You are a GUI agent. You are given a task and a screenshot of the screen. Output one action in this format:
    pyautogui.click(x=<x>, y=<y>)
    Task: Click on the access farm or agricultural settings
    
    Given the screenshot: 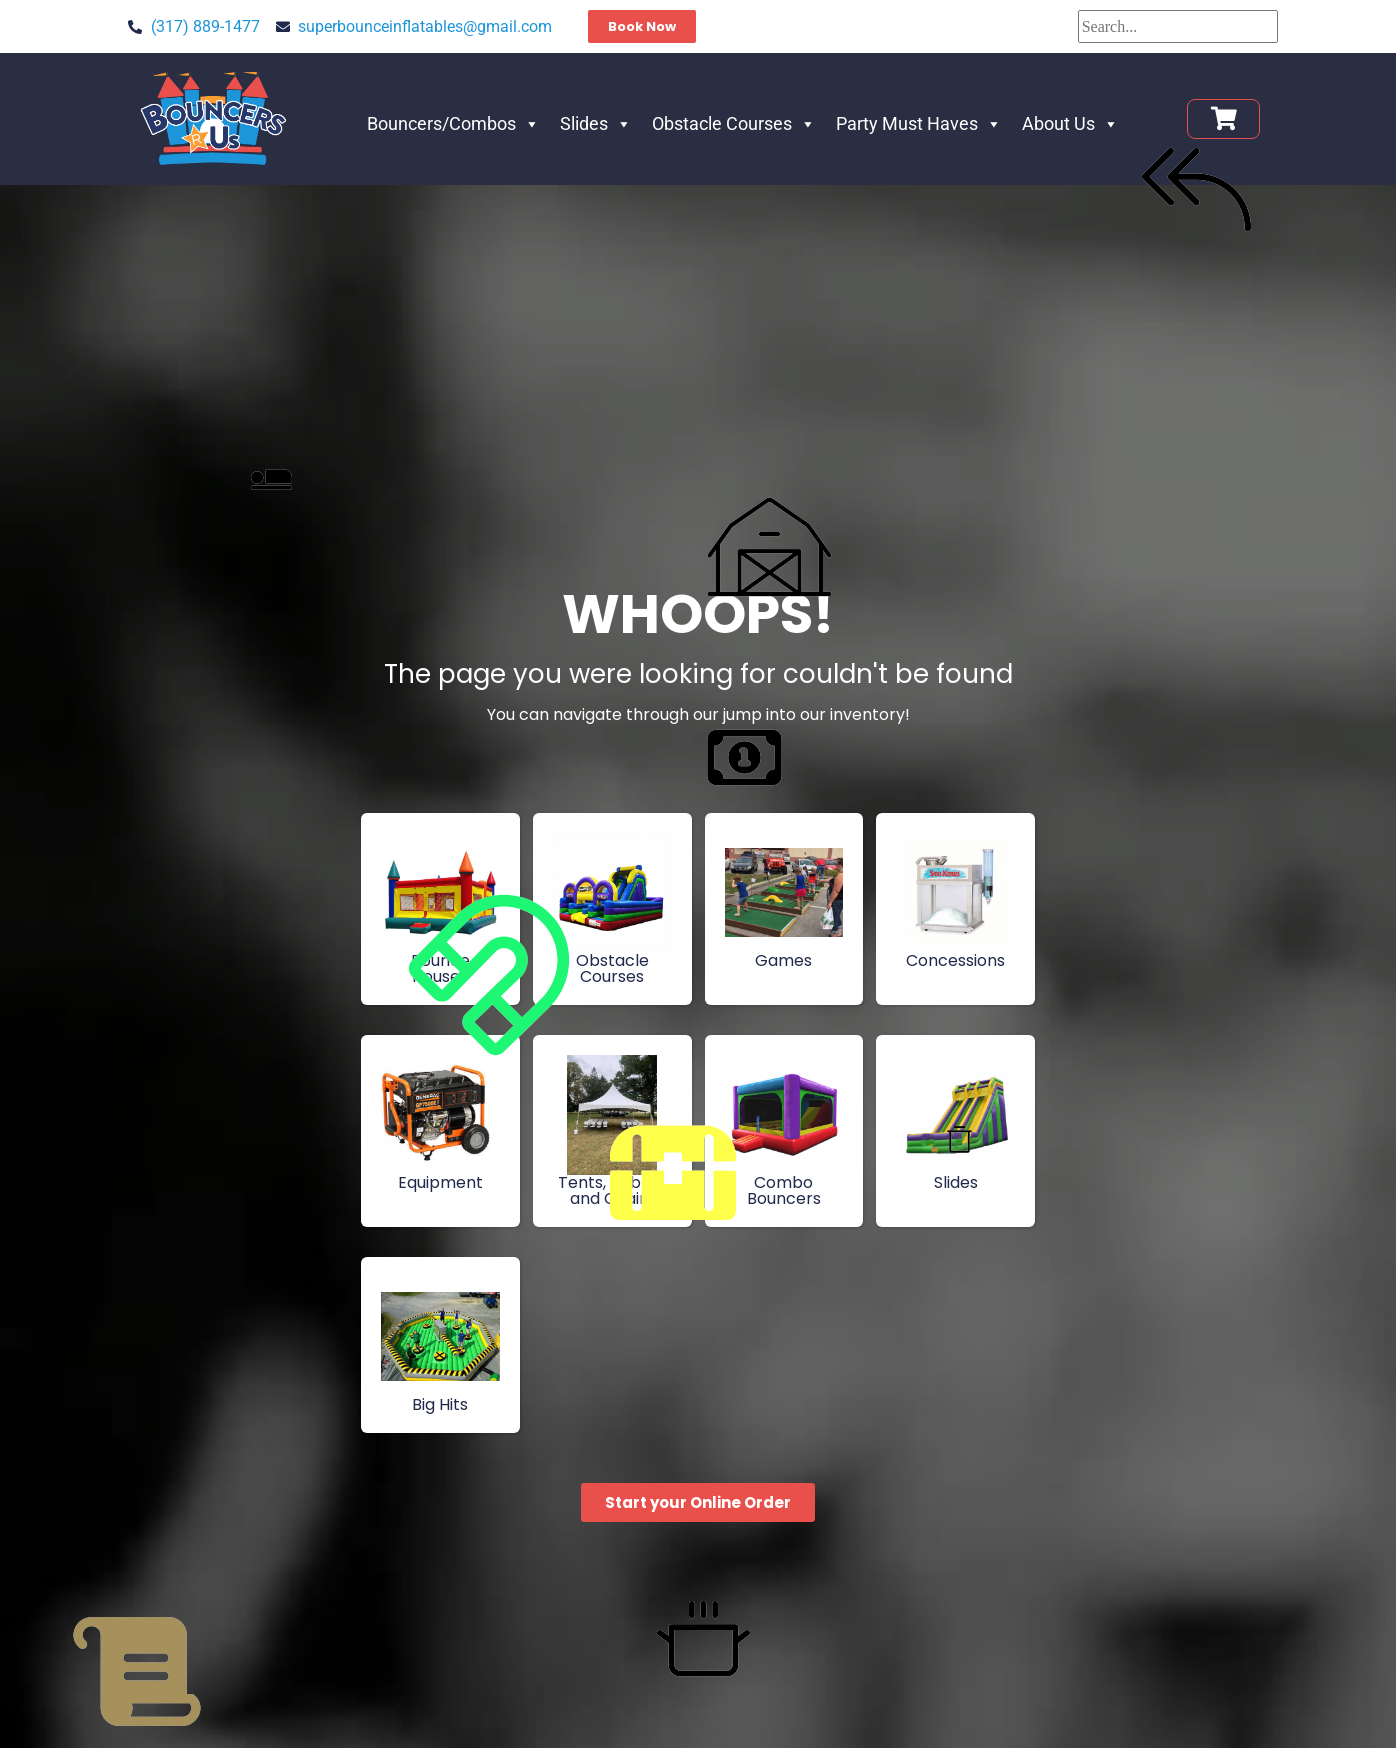 What is the action you would take?
    pyautogui.click(x=769, y=555)
    